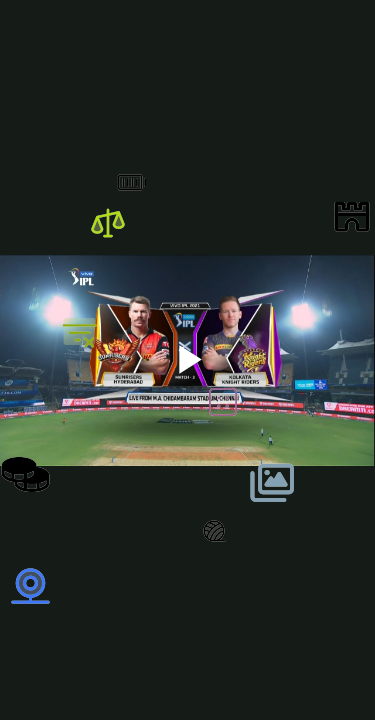 This screenshot has width=375, height=720. I want to click on roll or randomize with a value of four, so click(223, 402).